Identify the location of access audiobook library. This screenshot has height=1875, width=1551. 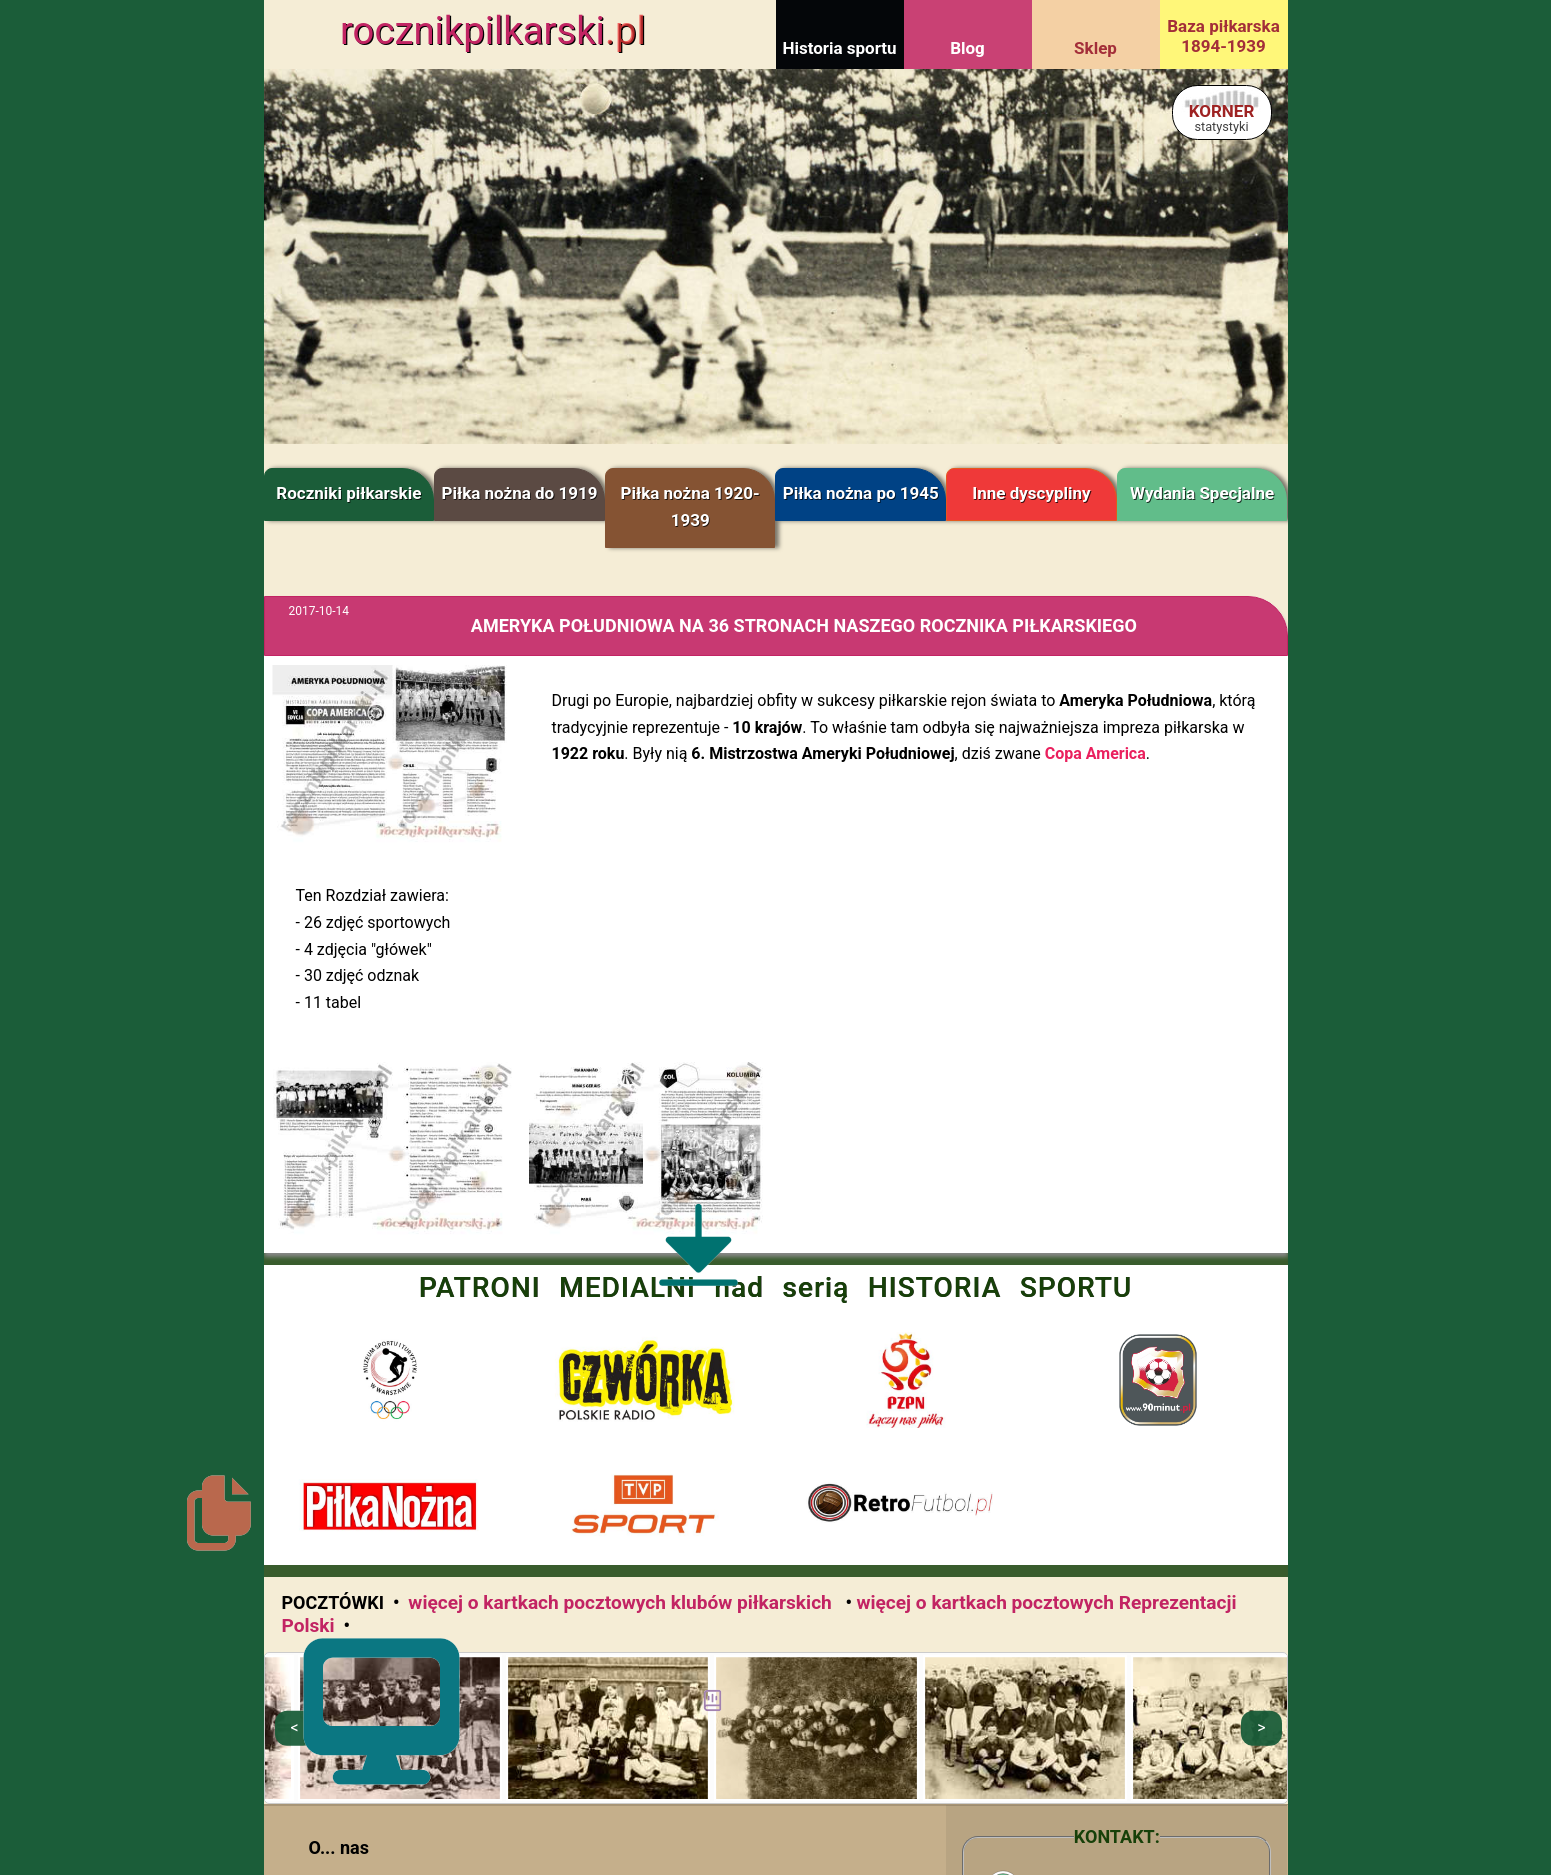
(712, 1700).